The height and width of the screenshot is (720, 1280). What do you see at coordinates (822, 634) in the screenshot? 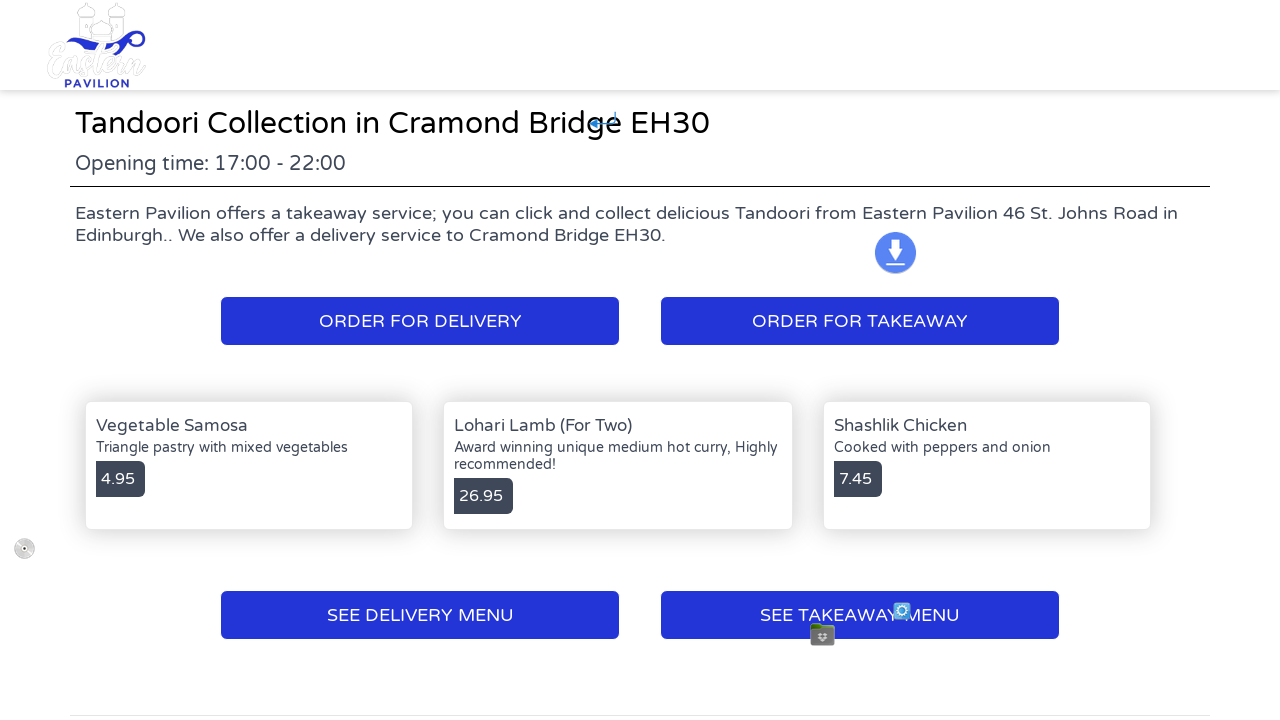
I see `open dropbox synced folder` at bounding box center [822, 634].